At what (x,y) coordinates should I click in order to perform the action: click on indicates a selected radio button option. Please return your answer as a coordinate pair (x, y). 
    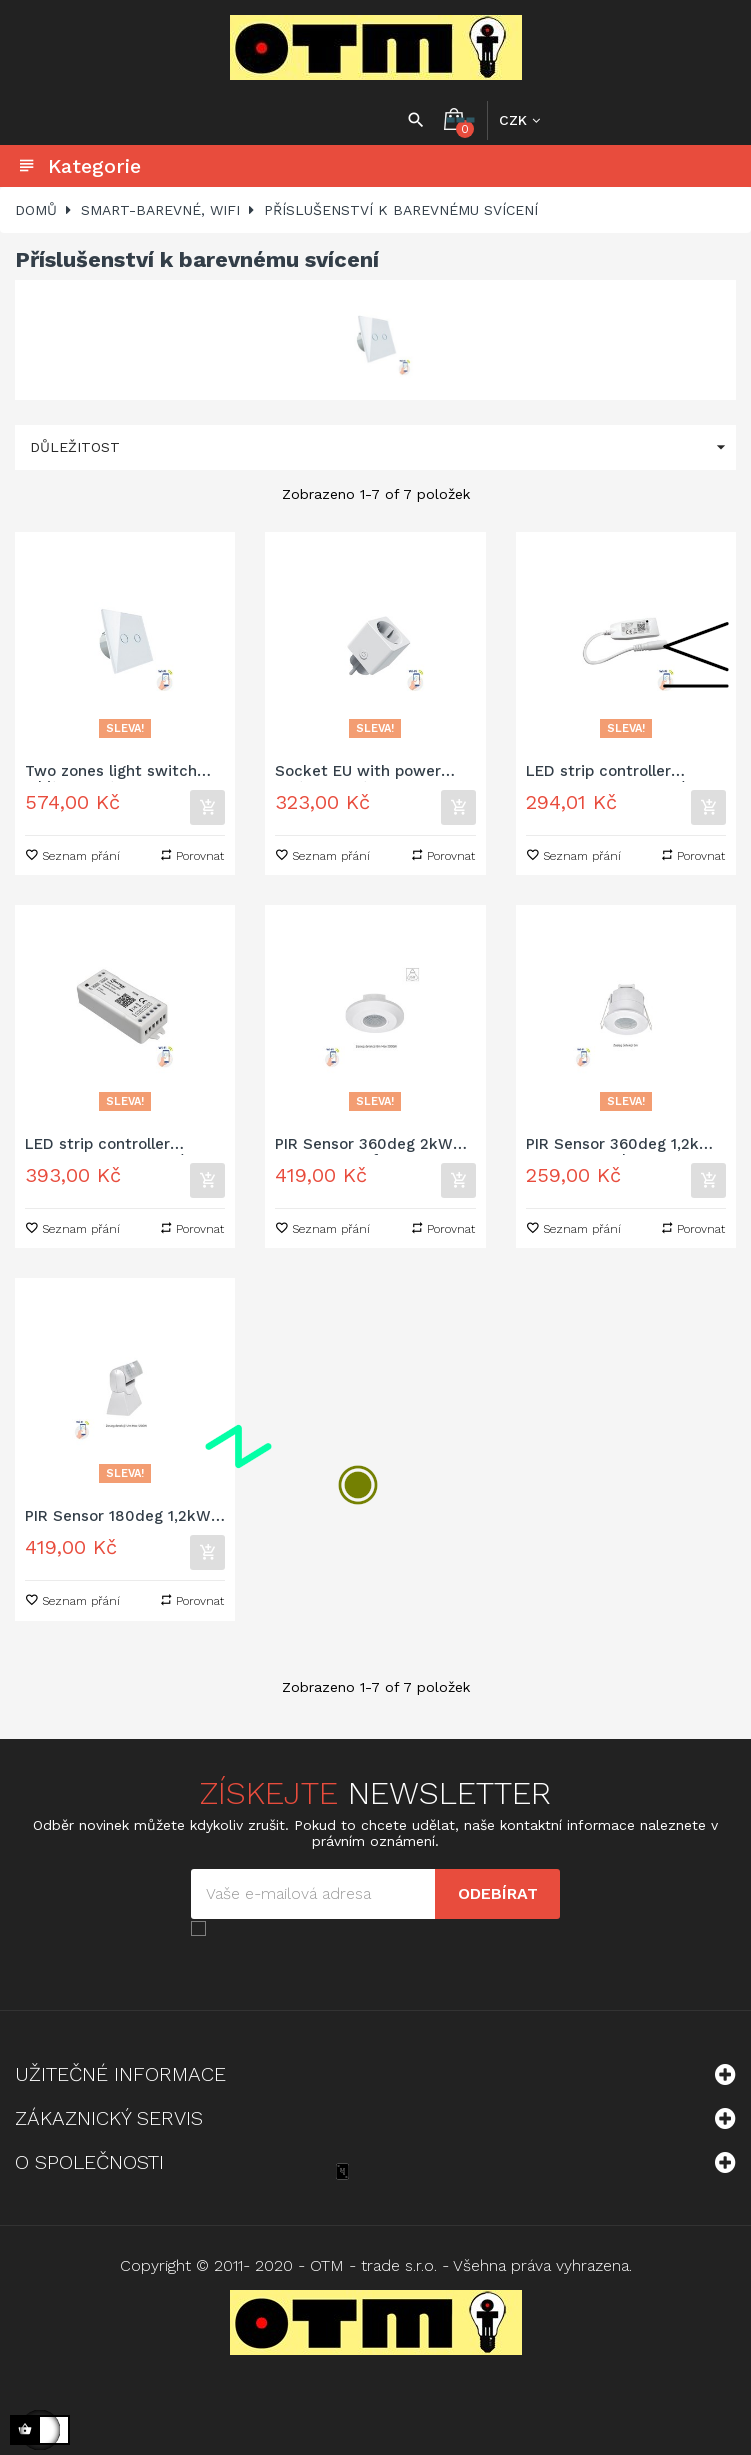
    Looking at the image, I should click on (358, 1485).